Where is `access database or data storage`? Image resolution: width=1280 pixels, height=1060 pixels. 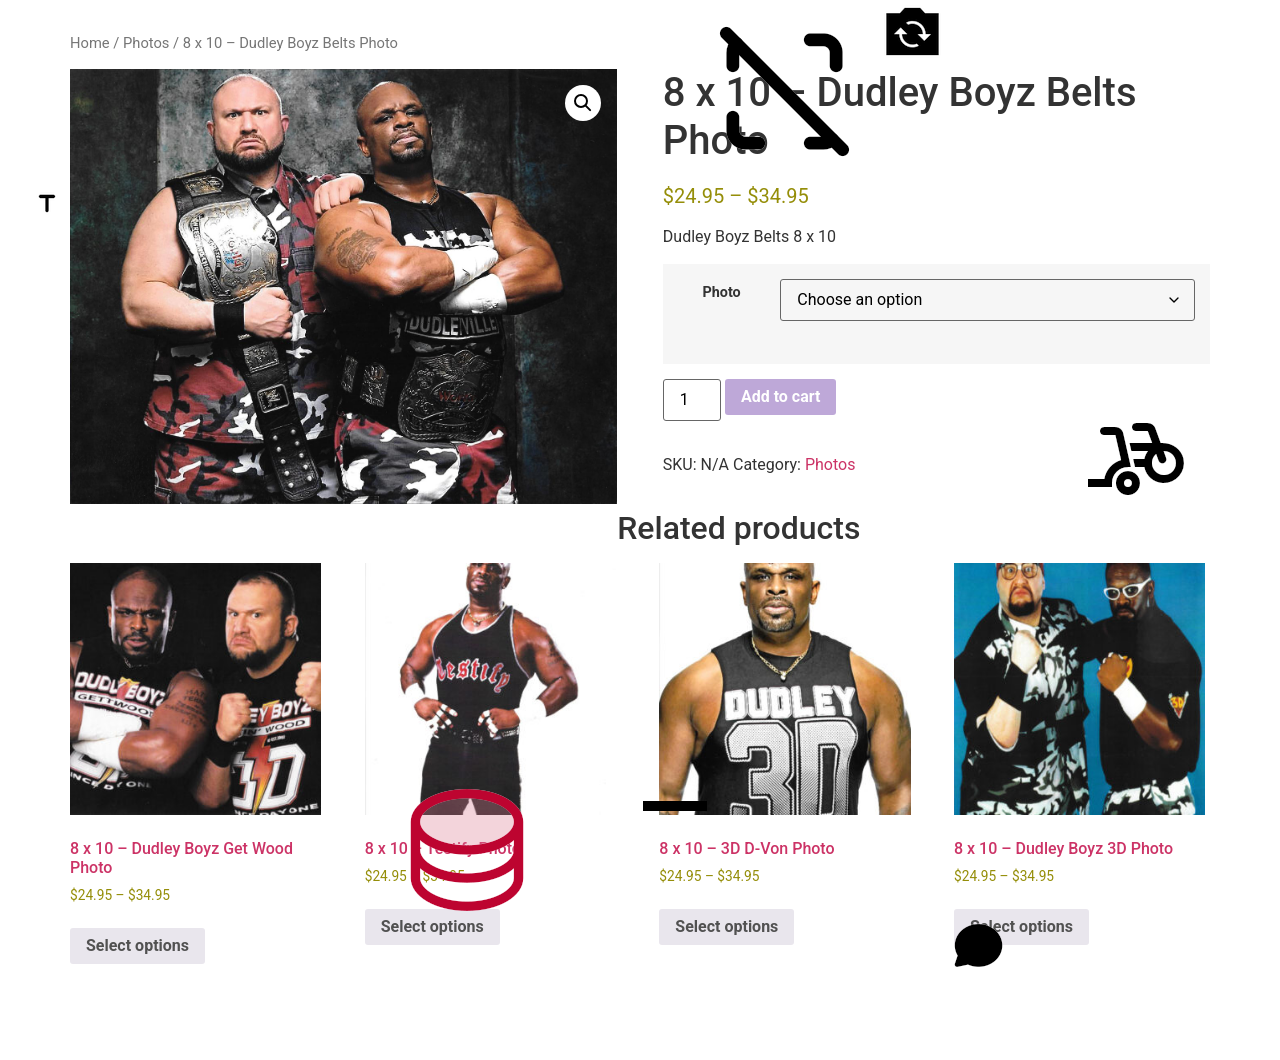 access database or data storage is located at coordinates (467, 850).